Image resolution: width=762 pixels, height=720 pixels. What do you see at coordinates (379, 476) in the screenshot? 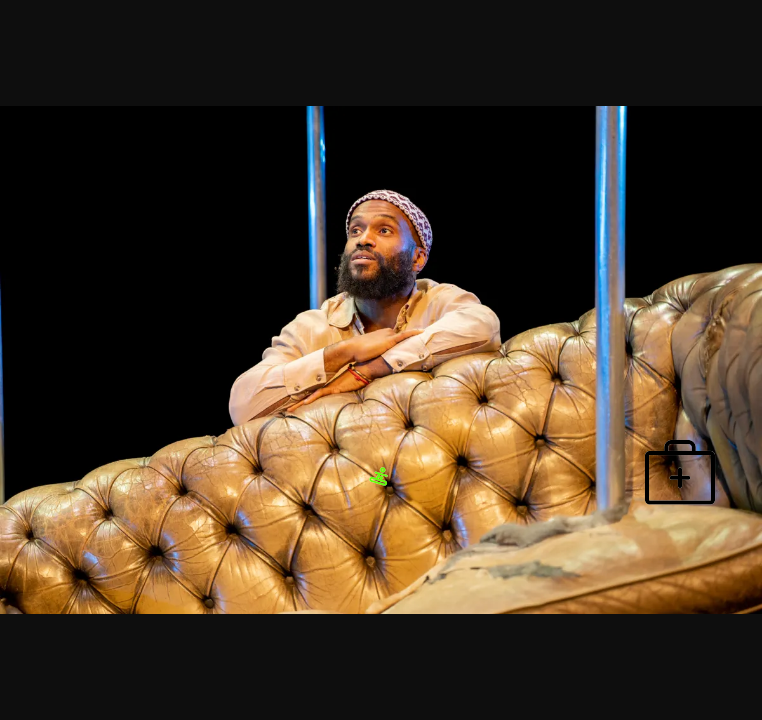
I see `access snowboarding or winter sports content` at bounding box center [379, 476].